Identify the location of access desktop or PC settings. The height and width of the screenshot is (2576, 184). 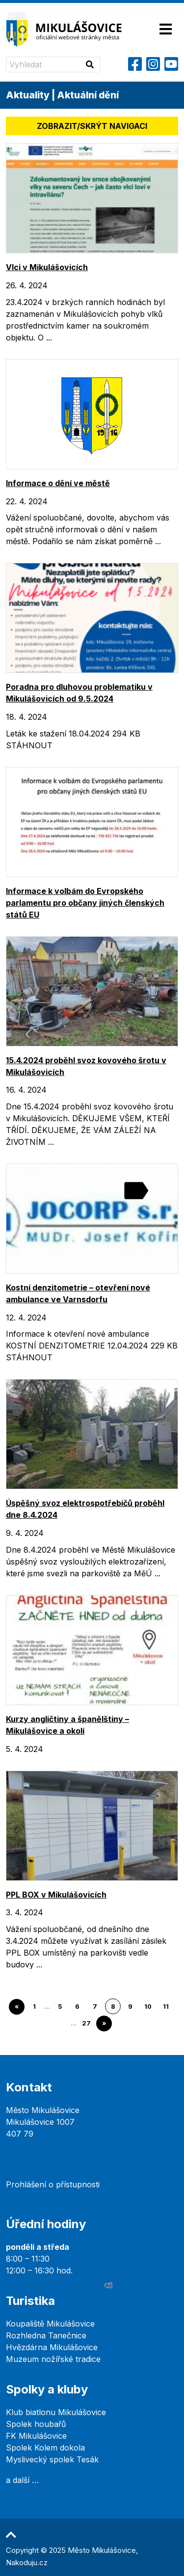
(108, 2285).